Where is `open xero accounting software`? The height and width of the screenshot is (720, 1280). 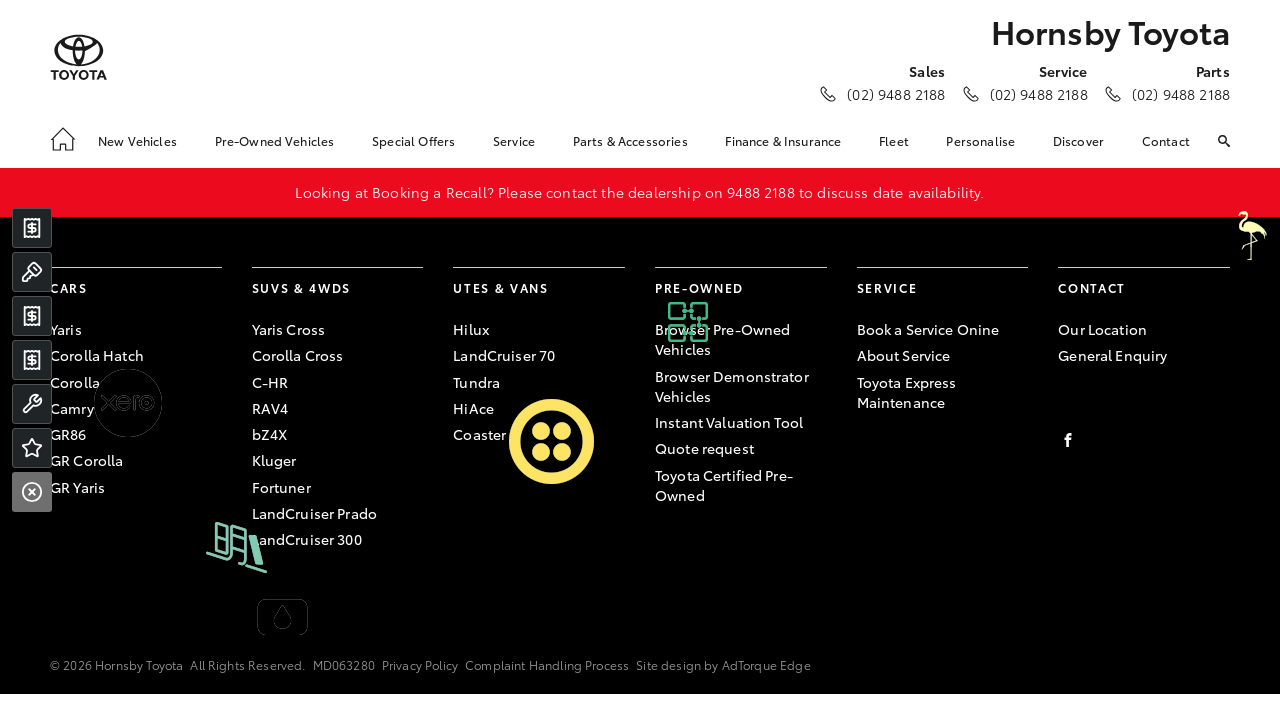
open xero accounting software is located at coordinates (128, 403).